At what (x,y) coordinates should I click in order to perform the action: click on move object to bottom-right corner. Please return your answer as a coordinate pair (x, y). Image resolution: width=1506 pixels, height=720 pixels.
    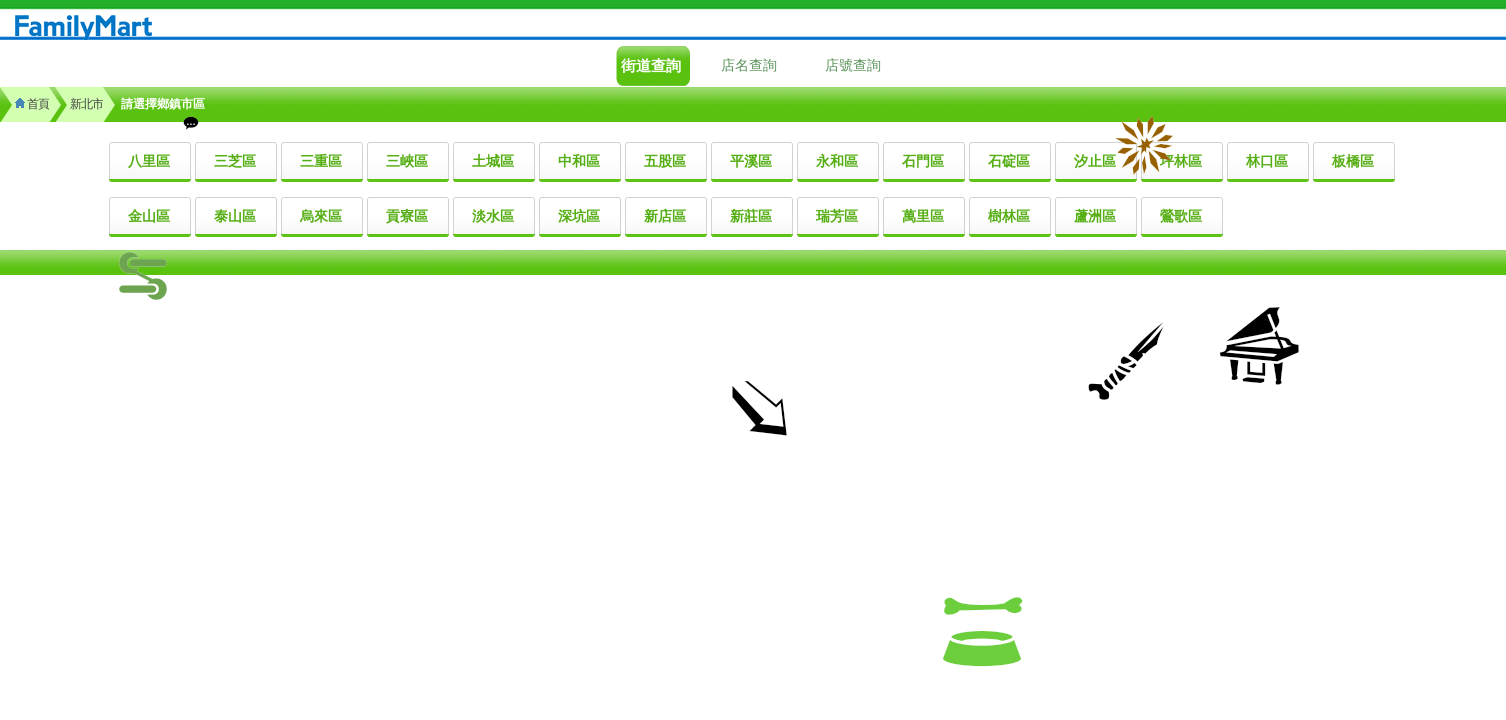
    Looking at the image, I should click on (759, 408).